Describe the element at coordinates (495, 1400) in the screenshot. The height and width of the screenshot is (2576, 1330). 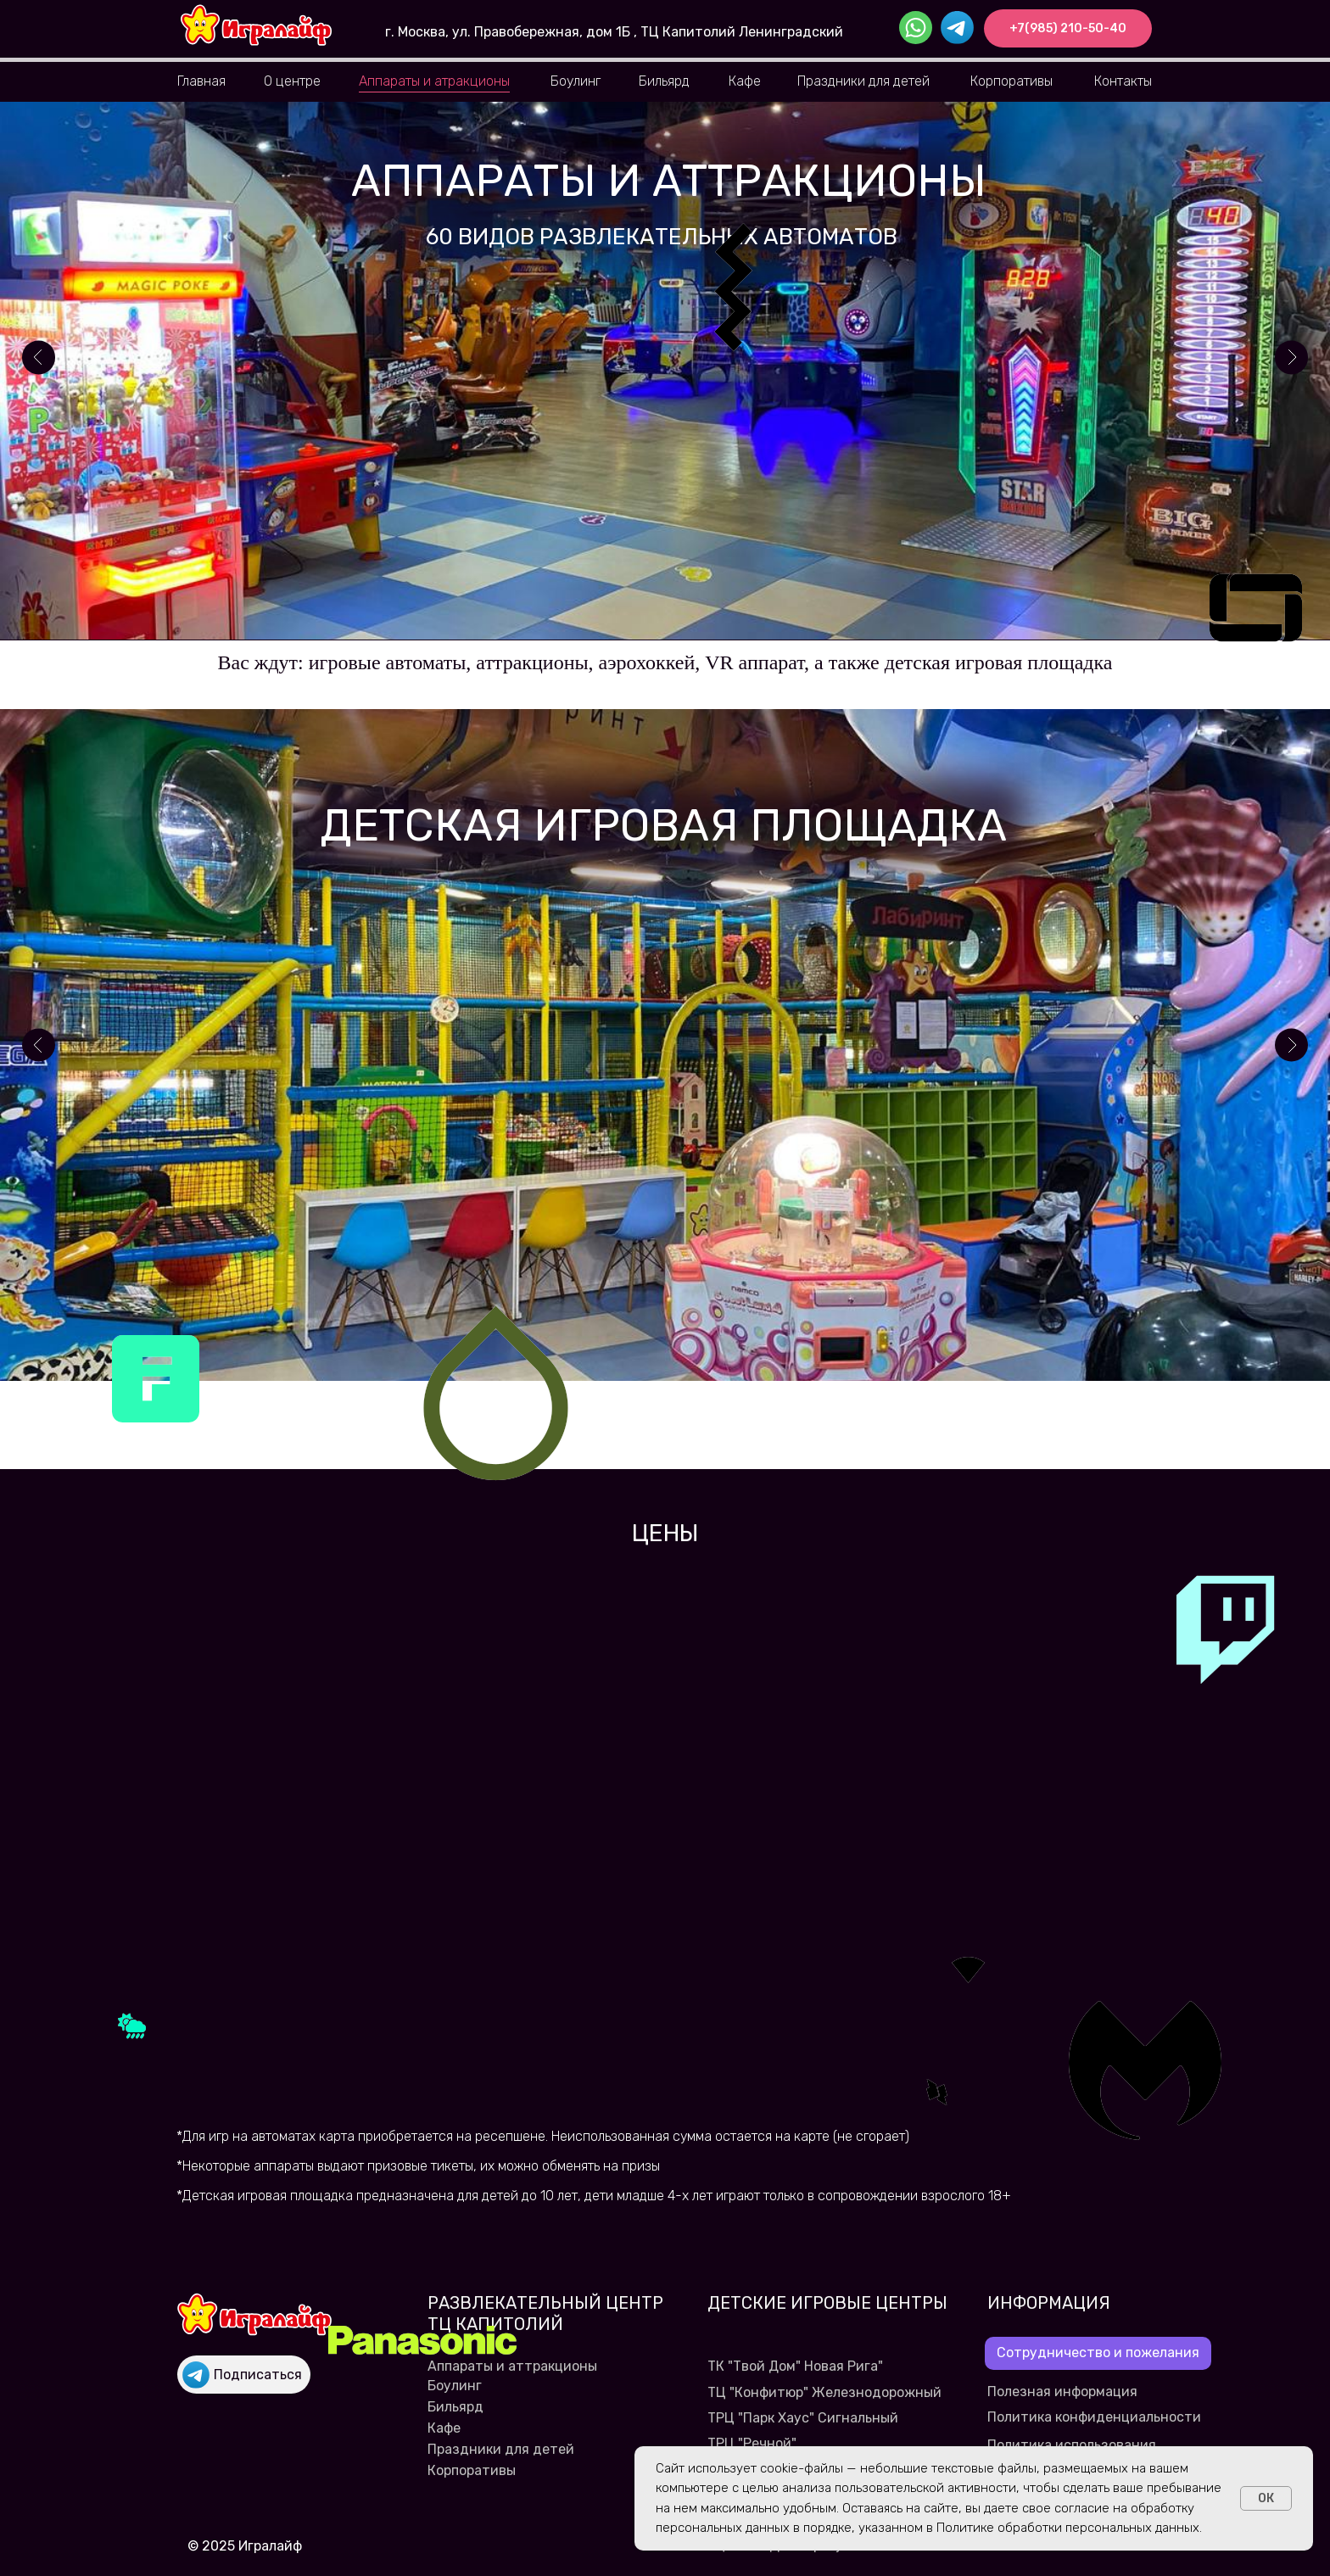
I see `adjust color or opacity settings` at that location.